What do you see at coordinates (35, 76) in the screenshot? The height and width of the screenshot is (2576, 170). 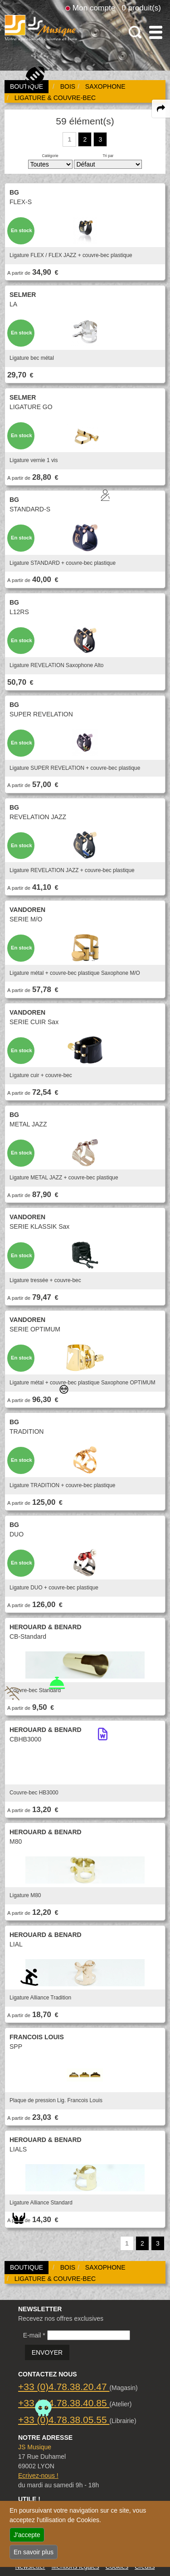 I see `access football or american sports content` at bounding box center [35, 76].